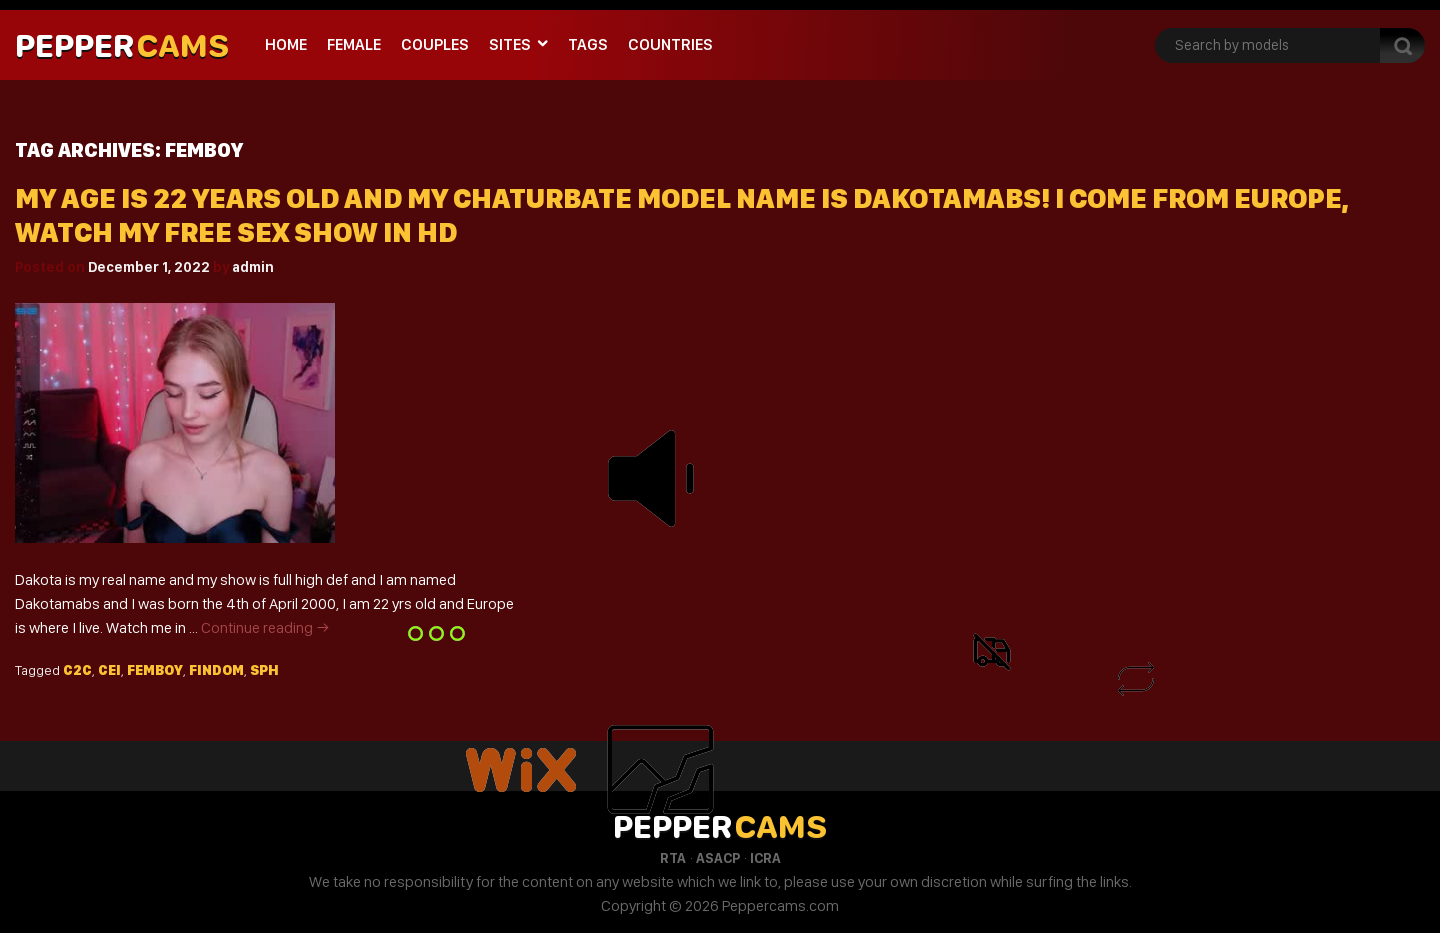 The height and width of the screenshot is (933, 1440). Describe the element at coordinates (656, 478) in the screenshot. I see `adjust volume to low level` at that location.